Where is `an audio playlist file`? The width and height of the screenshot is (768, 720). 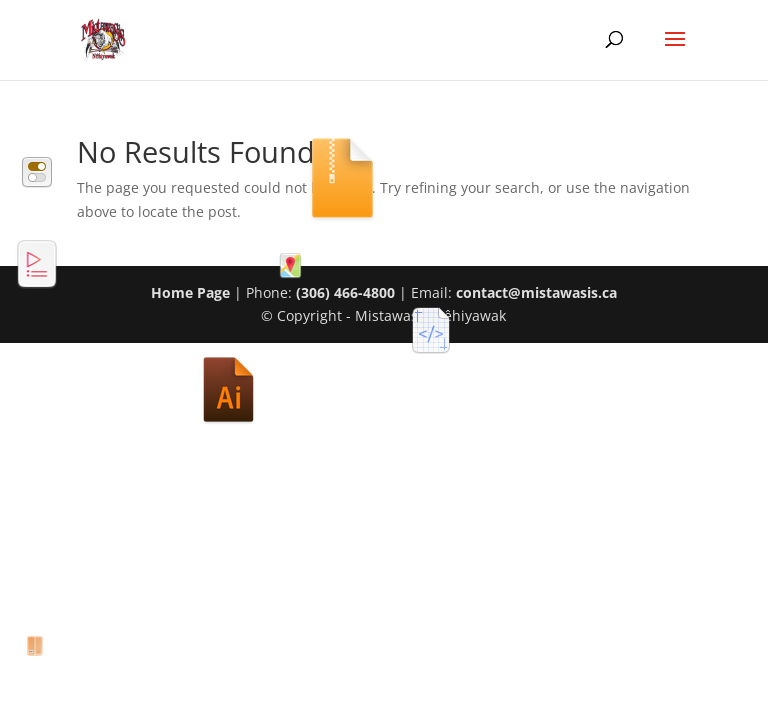
an audio playlist file is located at coordinates (37, 264).